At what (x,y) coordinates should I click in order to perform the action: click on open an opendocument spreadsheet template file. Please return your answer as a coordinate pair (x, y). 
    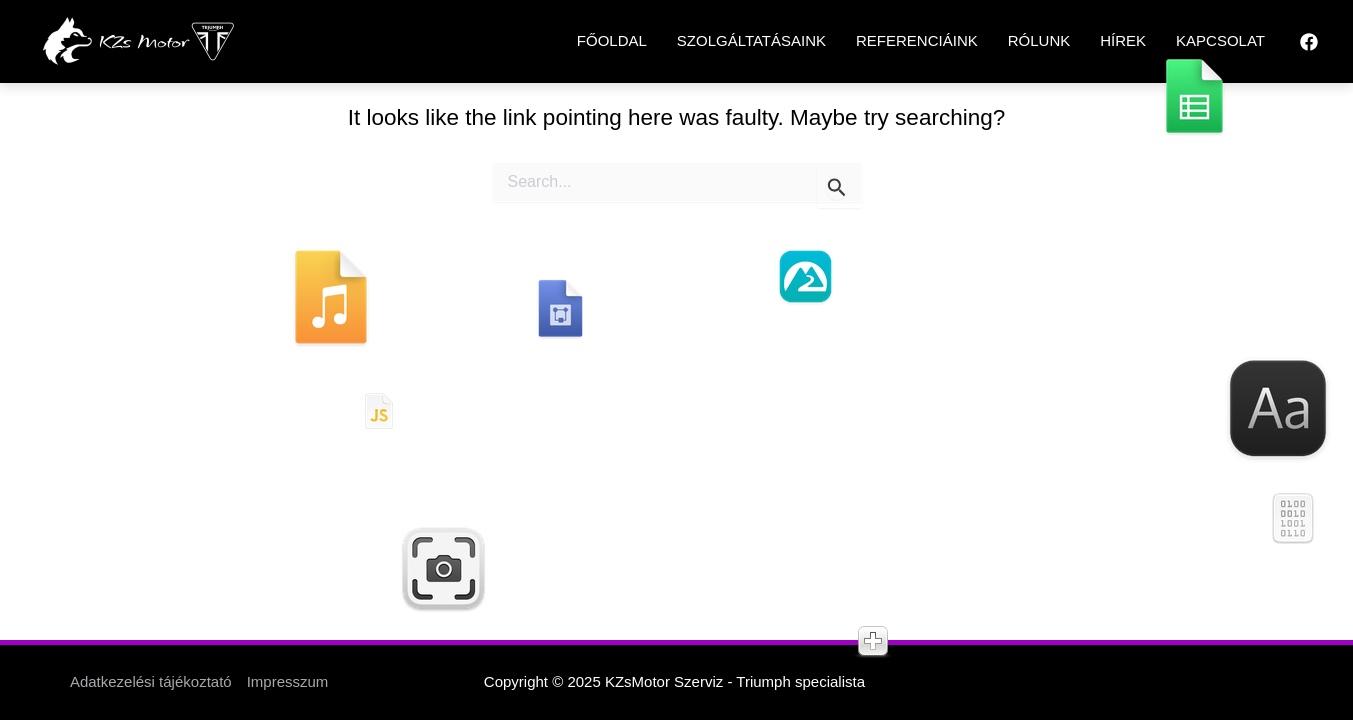
    Looking at the image, I should click on (1194, 97).